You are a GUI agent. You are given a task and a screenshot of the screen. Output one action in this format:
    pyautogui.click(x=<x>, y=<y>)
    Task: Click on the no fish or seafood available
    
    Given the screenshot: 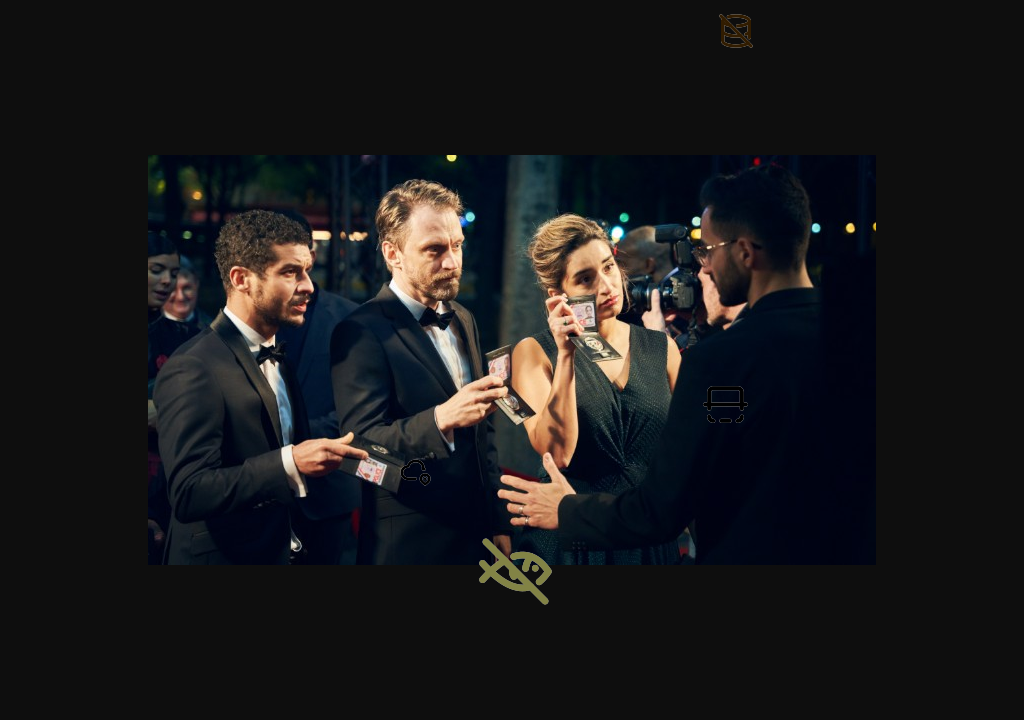 What is the action you would take?
    pyautogui.click(x=515, y=571)
    